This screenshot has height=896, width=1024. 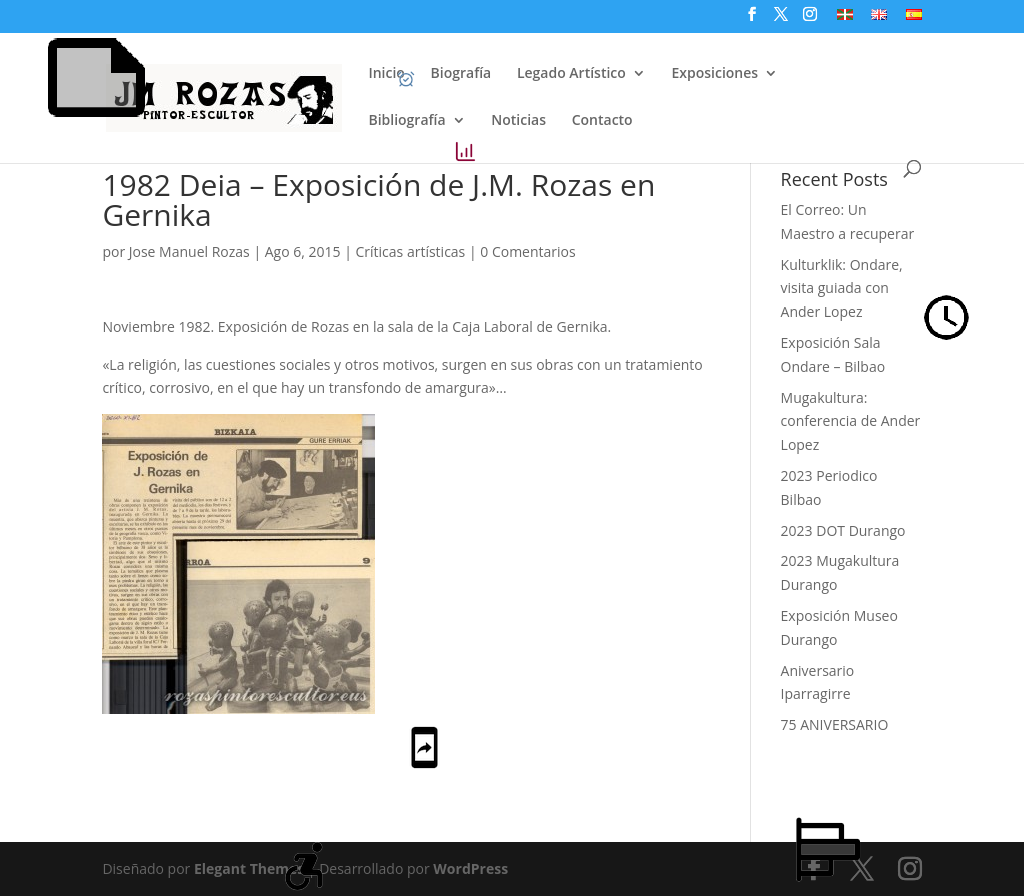 I want to click on indicates wheelchair accessibility available, so click(x=302, y=865).